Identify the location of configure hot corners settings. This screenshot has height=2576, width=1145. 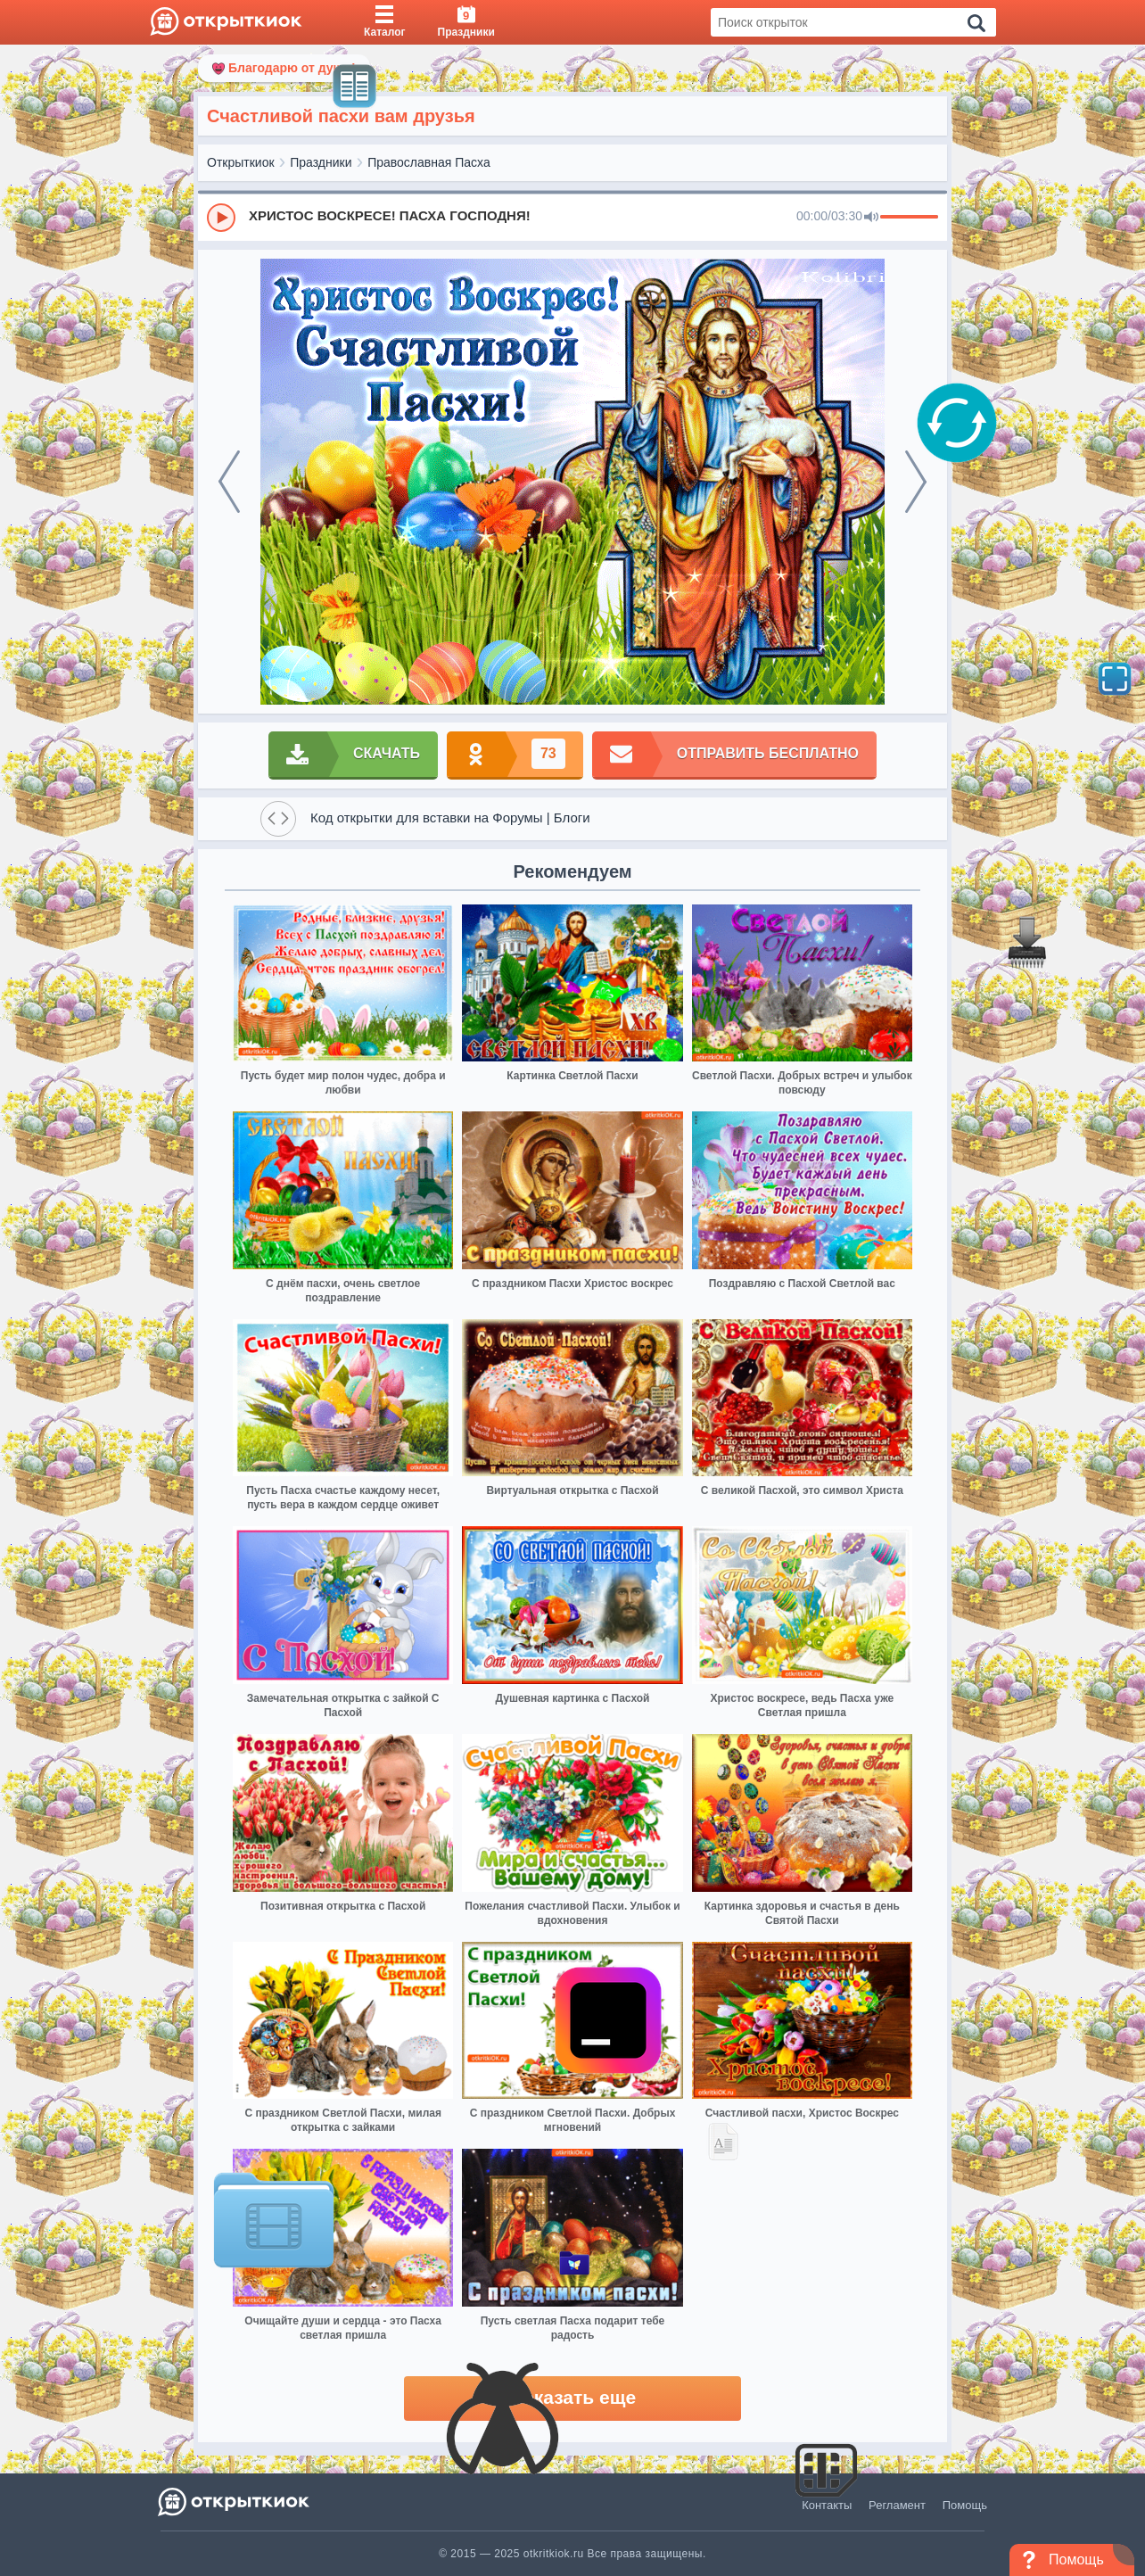
(1115, 679).